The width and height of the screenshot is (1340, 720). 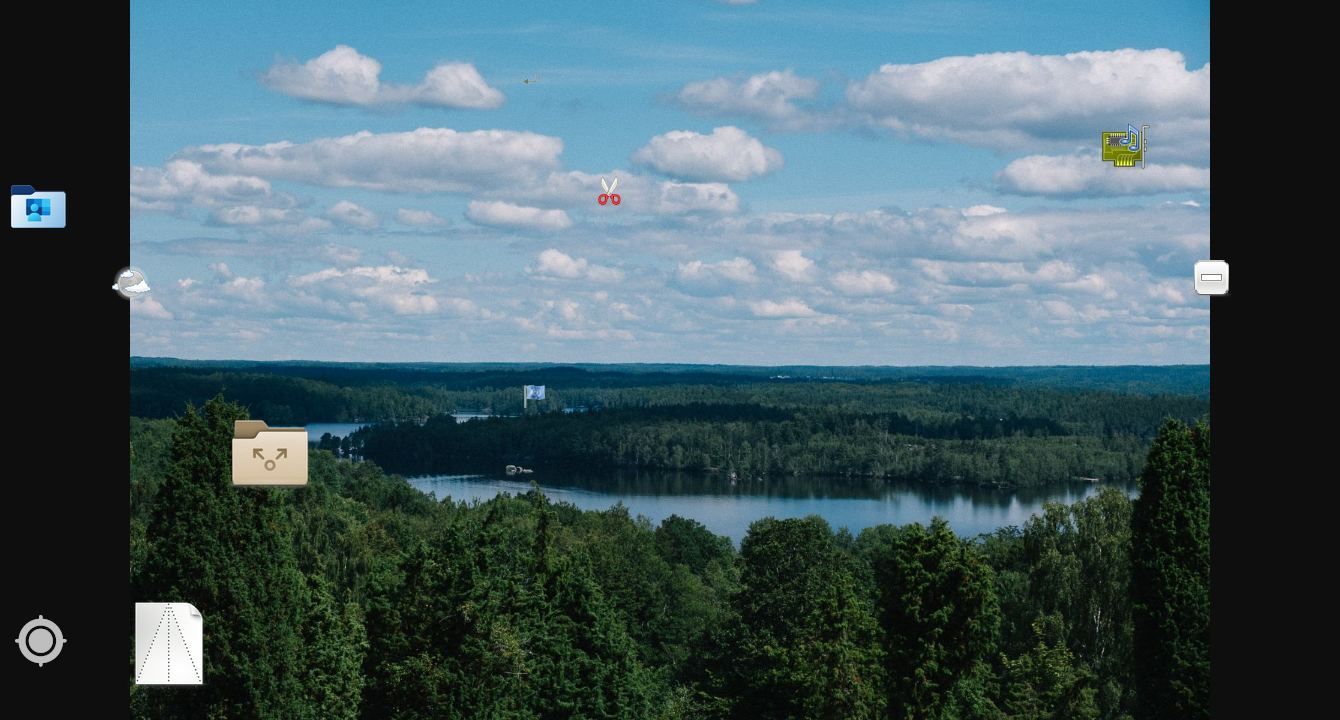 I want to click on zoom out to reduce magnification, so click(x=1211, y=276).